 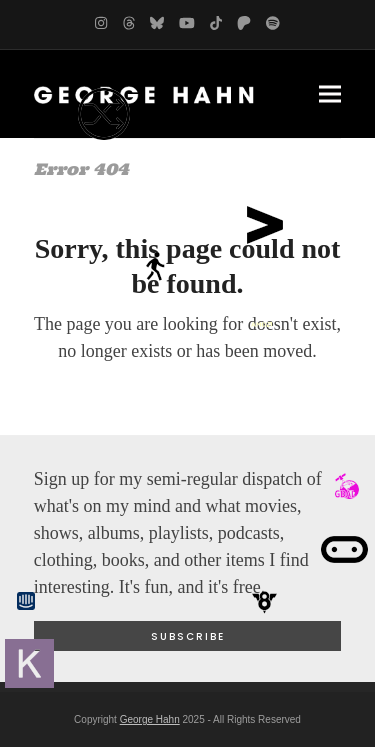 I want to click on open intercom chat support, so click(x=26, y=601).